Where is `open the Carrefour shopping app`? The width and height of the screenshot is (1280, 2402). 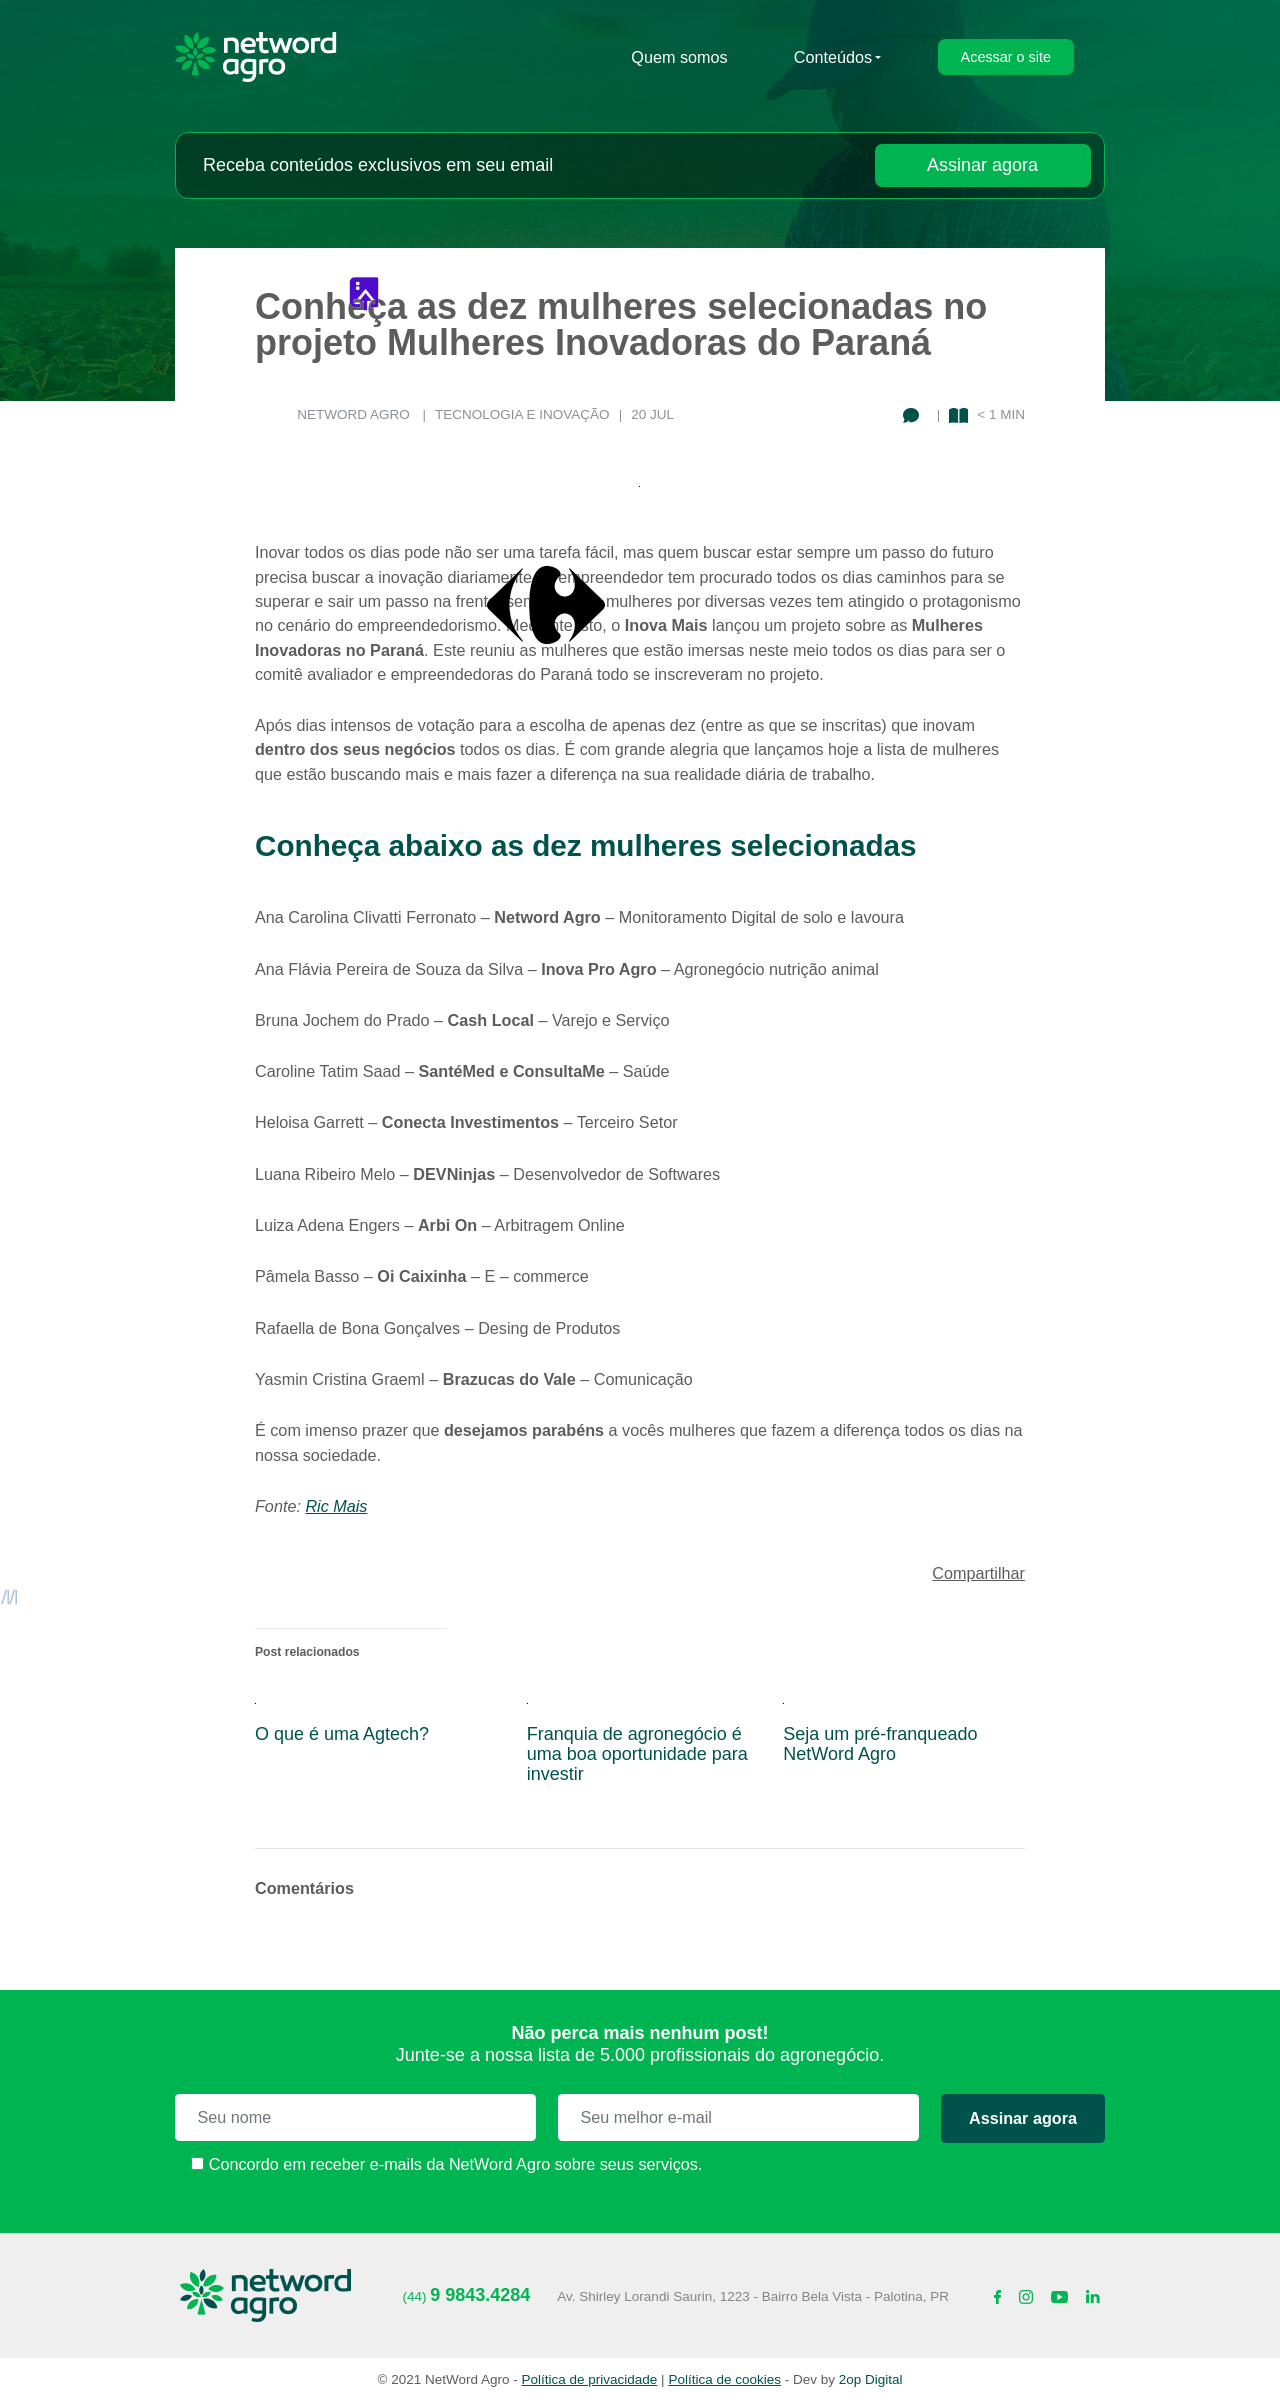
open the Carrefour shopping app is located at coordinates (546, 605).